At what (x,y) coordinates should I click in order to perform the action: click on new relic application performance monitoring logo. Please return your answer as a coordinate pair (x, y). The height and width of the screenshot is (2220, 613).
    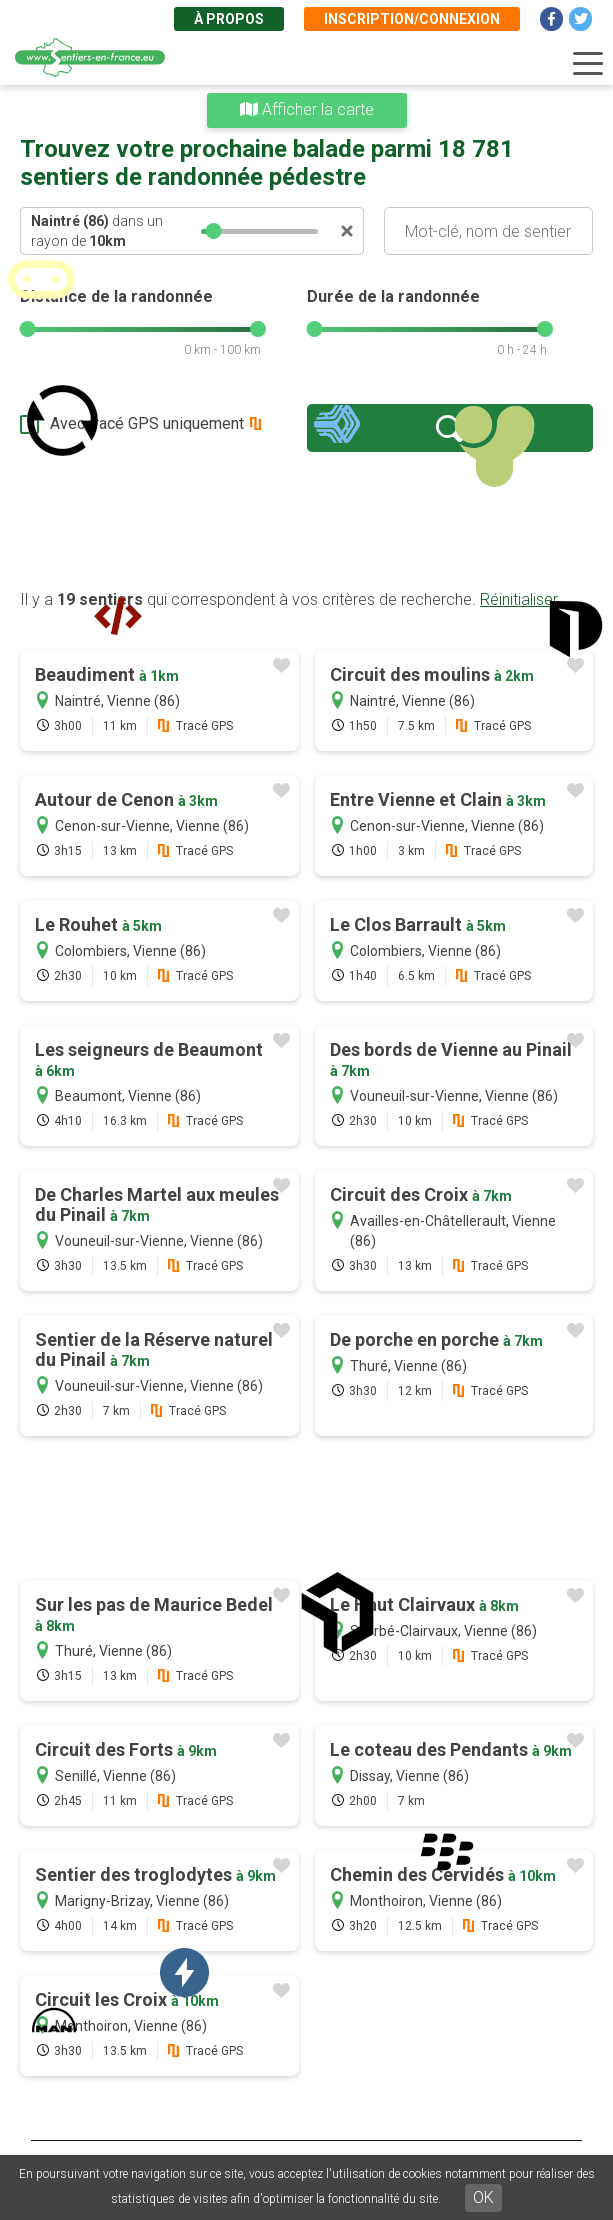
    Looking at the image, I should click on (337, 1613).